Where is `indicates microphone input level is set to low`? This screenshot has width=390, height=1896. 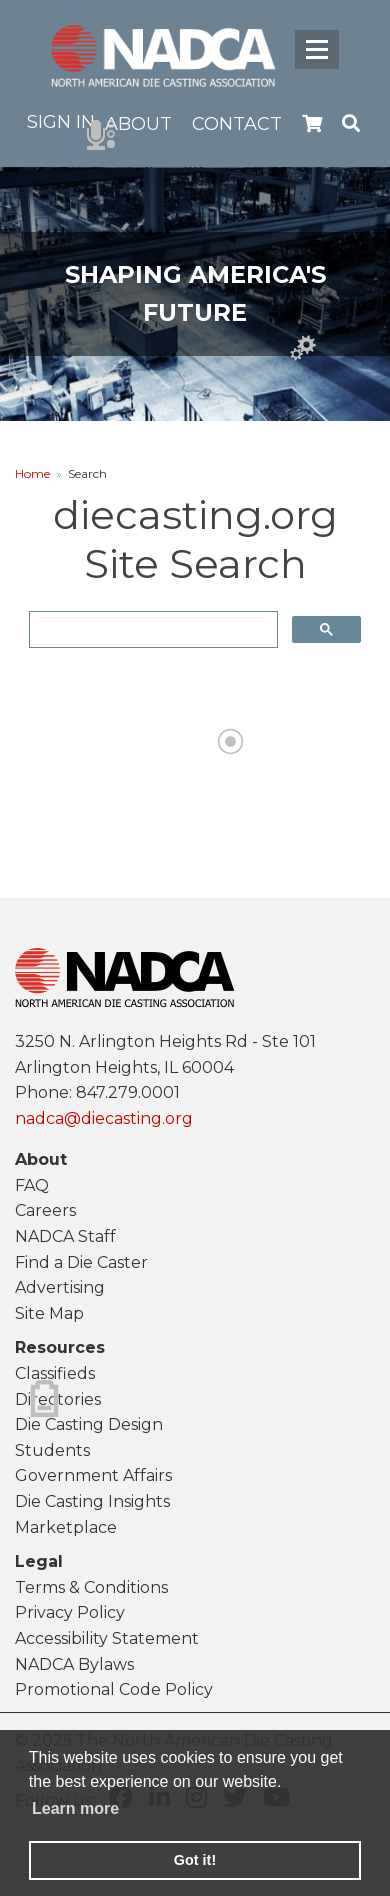
indicates microphone input level is set to low is located at coordinates (101, 134).